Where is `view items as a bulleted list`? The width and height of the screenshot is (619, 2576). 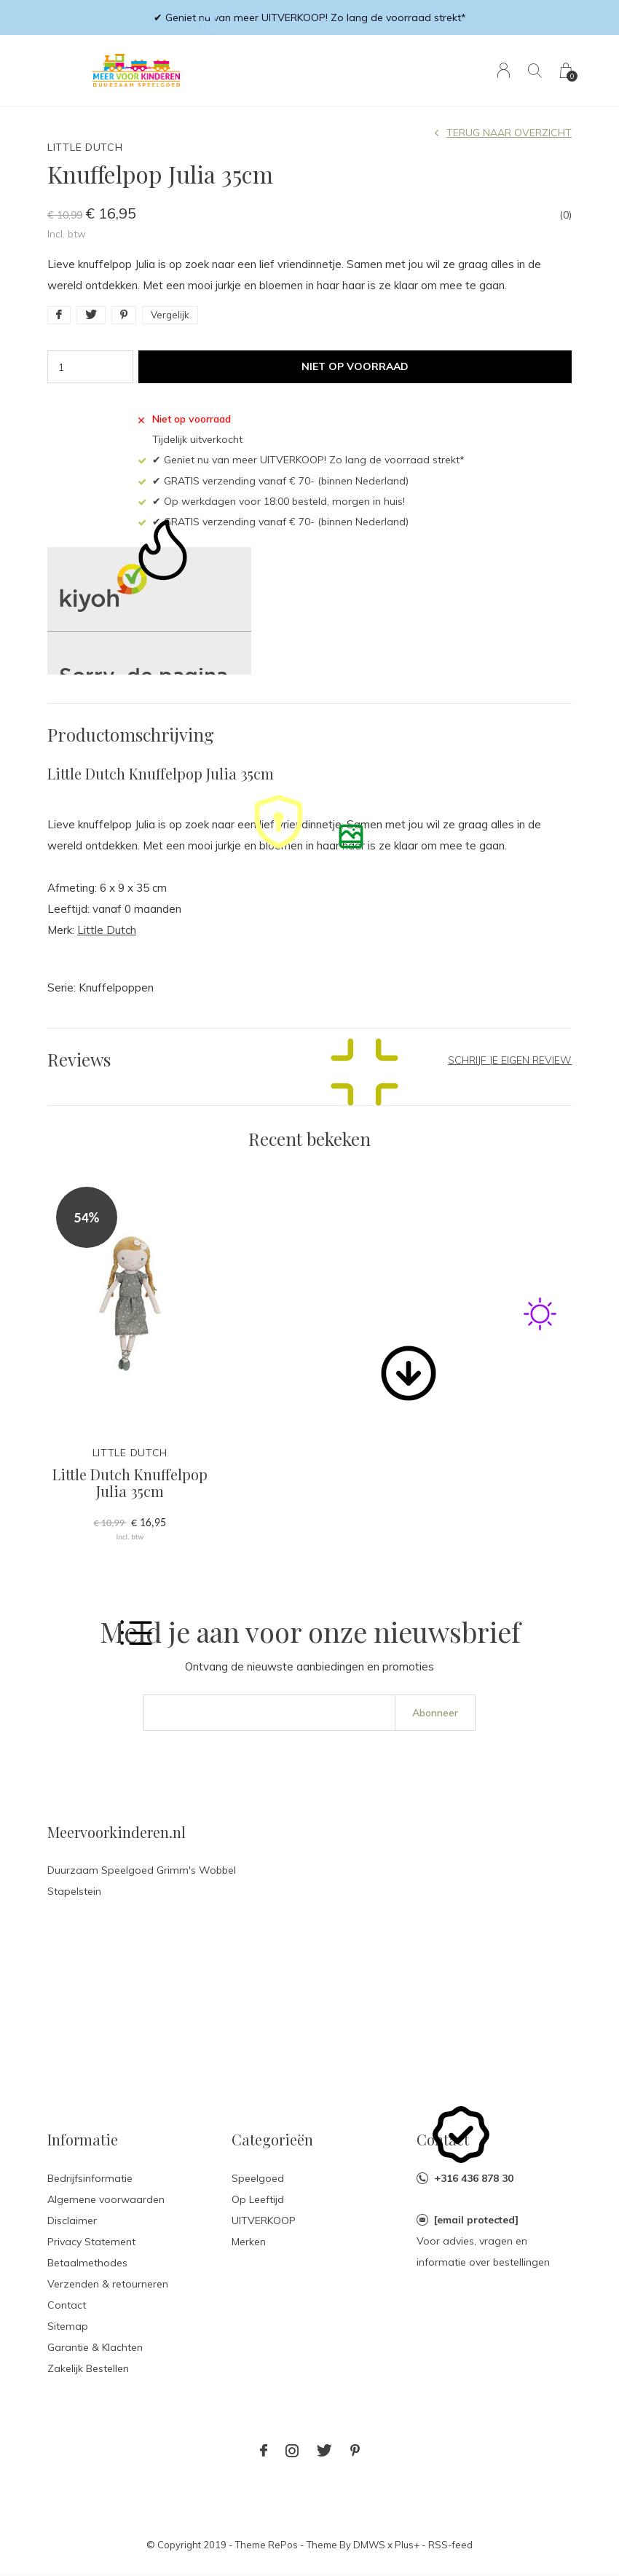
view items as a bulleted list is located at coordinates (136, 1633).